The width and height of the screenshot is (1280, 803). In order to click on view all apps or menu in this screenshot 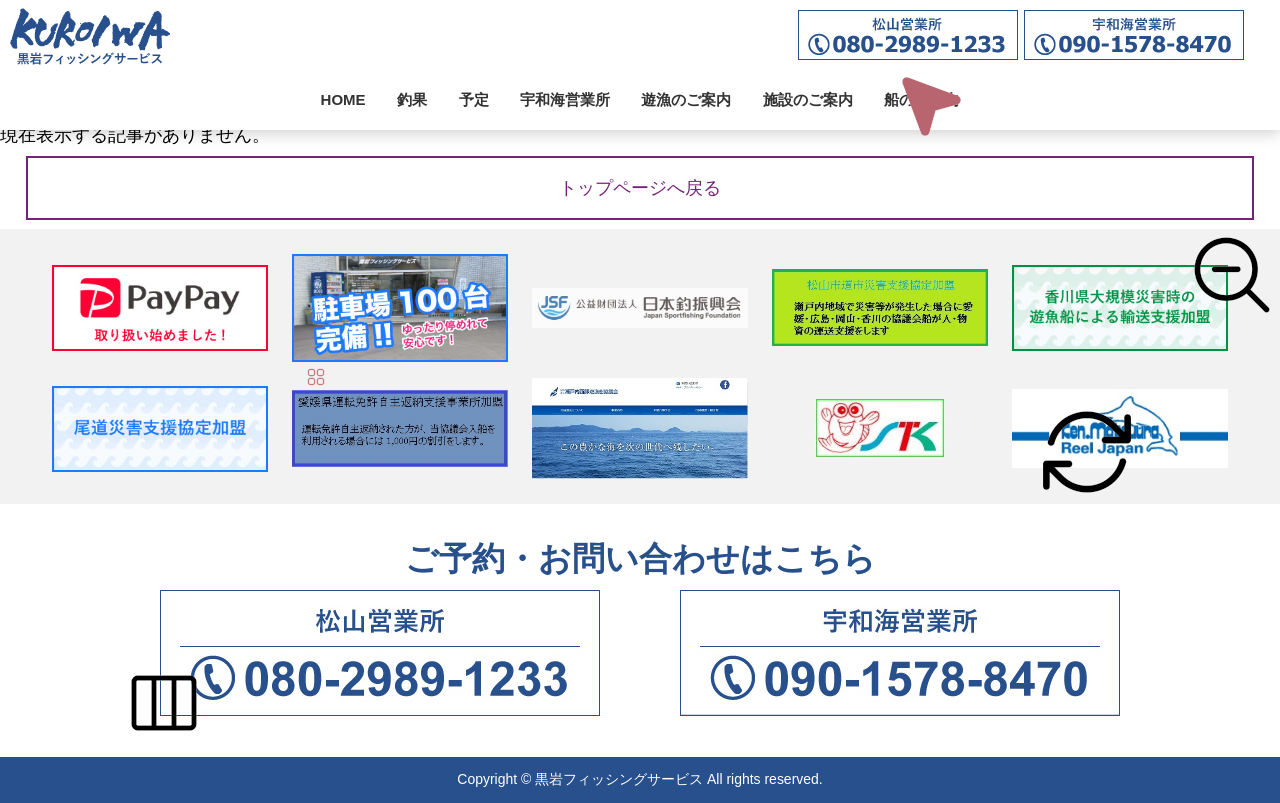, I will do `click(316, 377)`.